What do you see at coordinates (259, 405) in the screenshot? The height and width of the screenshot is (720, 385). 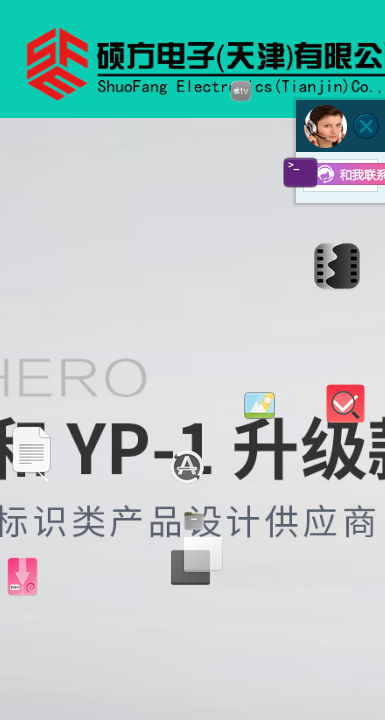 I see `open the photo gallery app` at bounding box center [259, 405].